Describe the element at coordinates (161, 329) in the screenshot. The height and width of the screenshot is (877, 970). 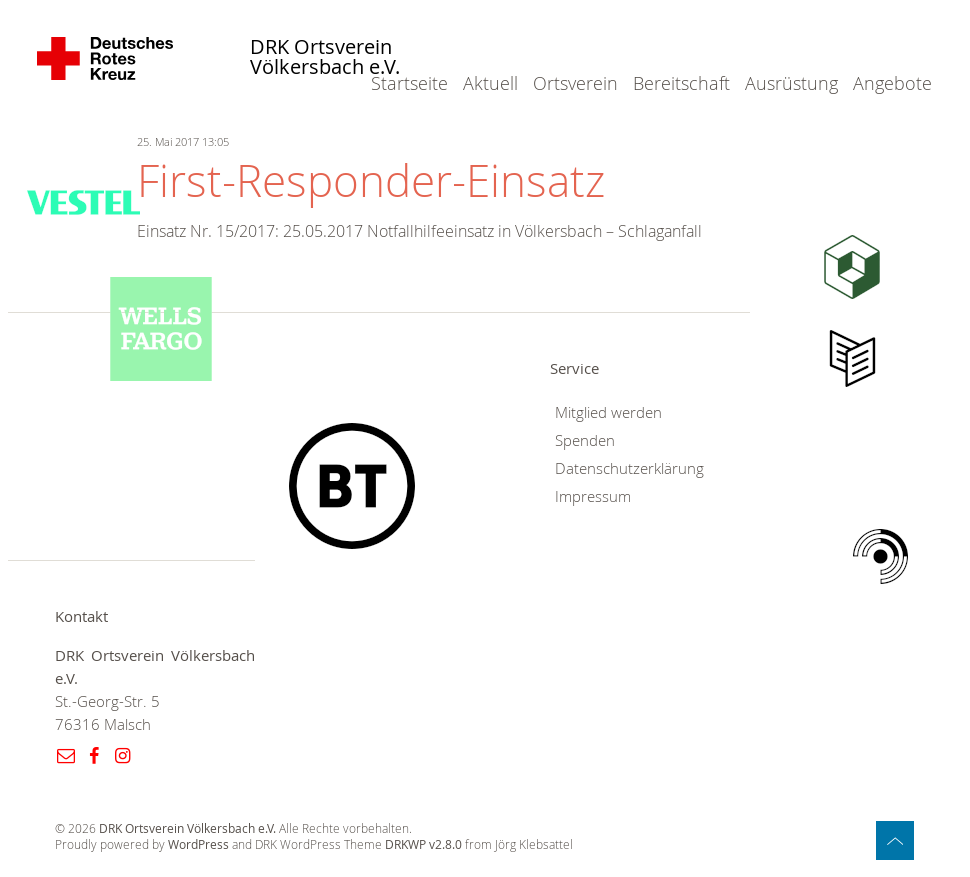
I see `open the Wells Fargo banking app` at that location.